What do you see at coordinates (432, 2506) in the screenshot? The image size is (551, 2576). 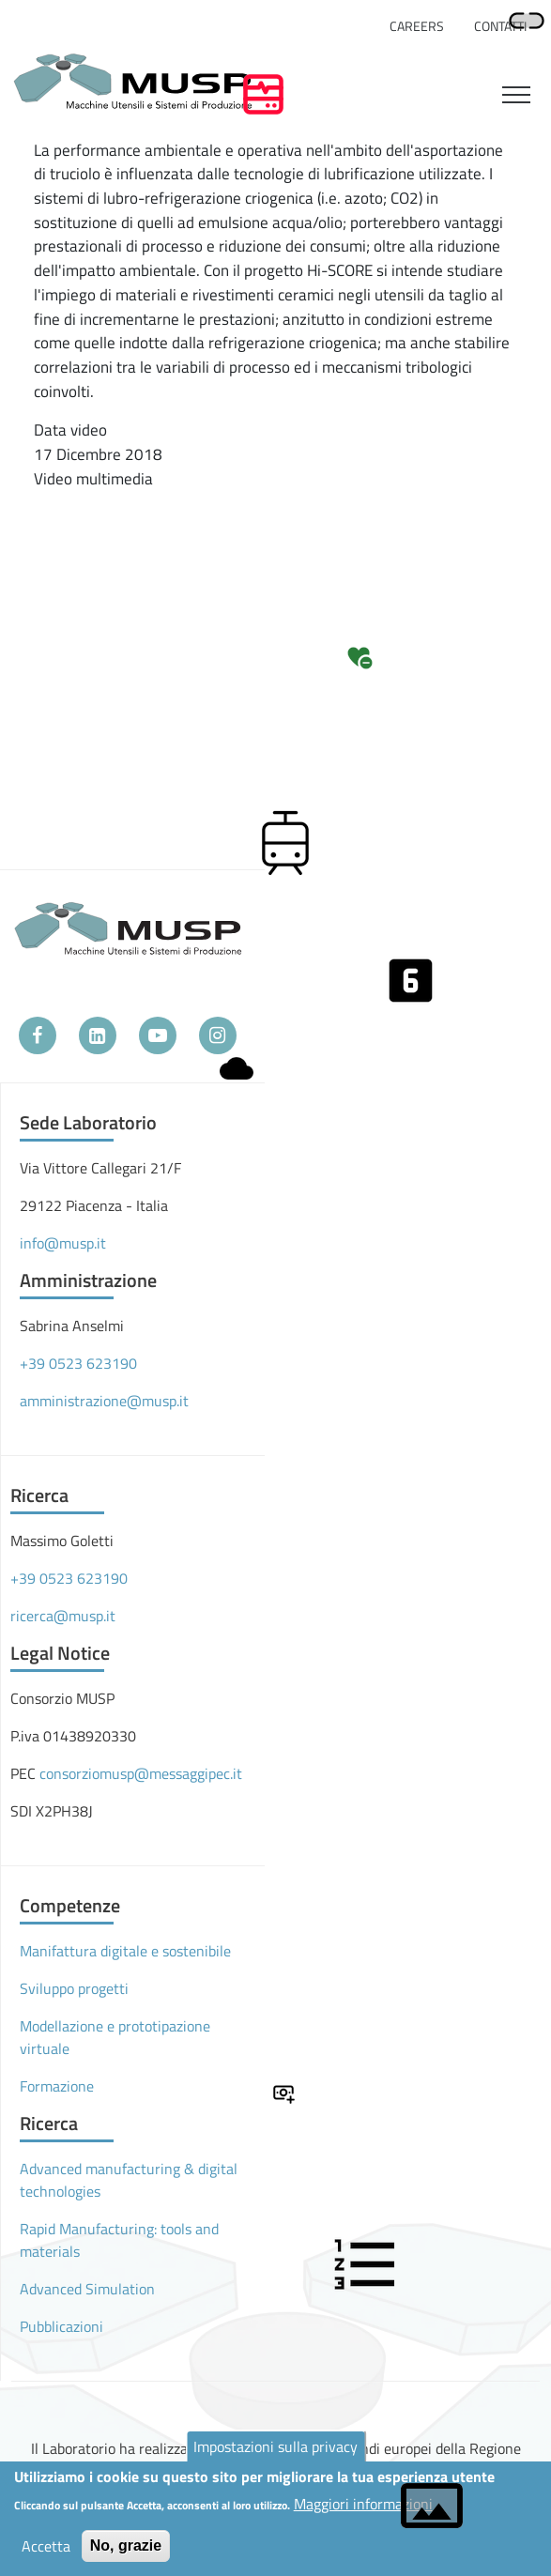 I see `view panorama or landscape photos` at bounding box center [432, 2506].